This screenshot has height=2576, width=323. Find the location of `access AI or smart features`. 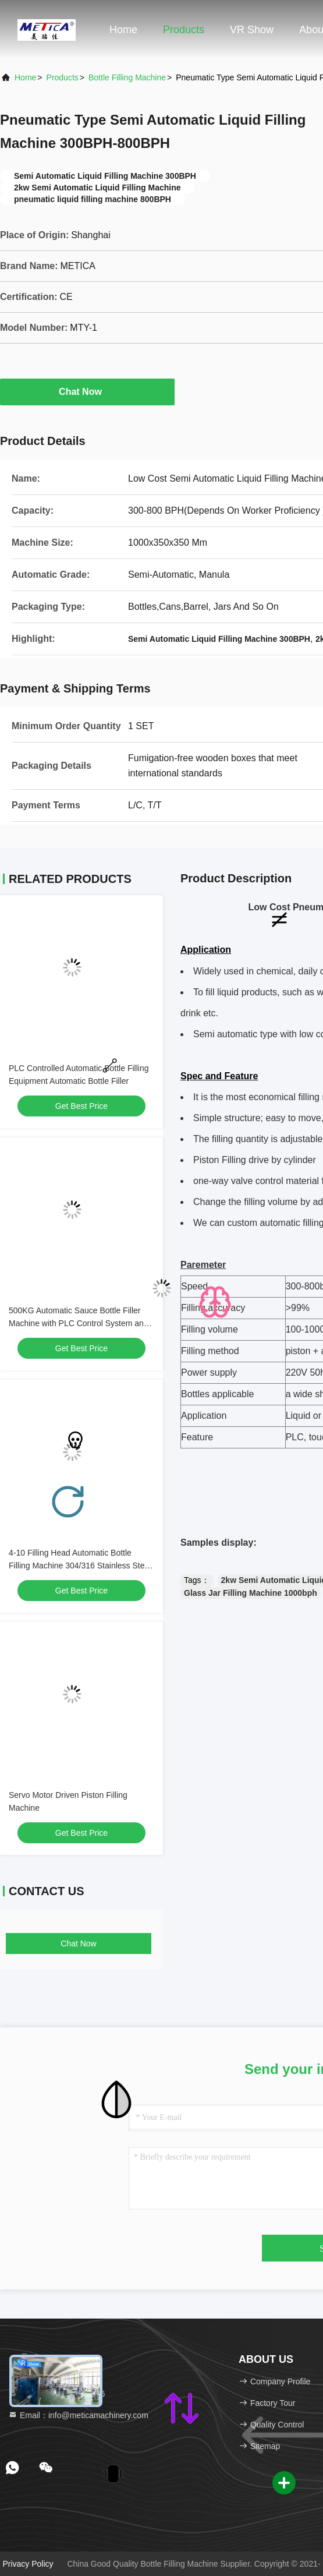

access AI or smart features is located at coordinates (215, 1302).